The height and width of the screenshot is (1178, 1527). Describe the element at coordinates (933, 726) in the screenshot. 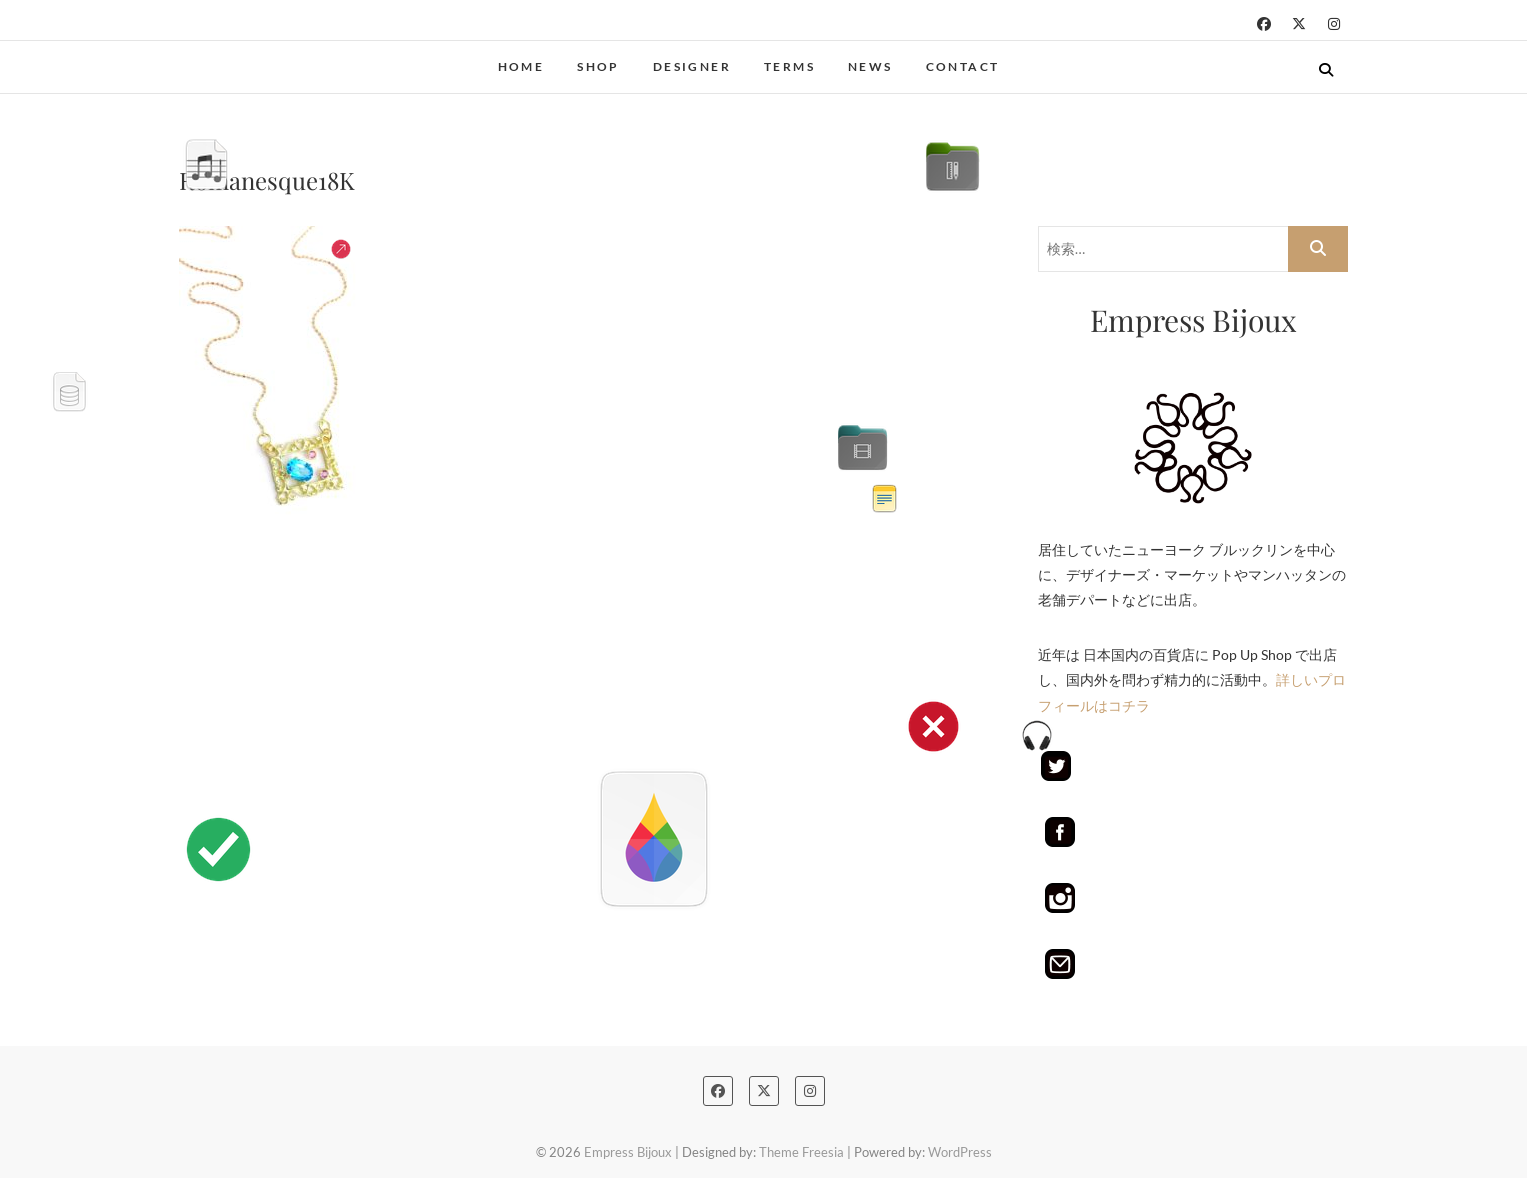

I see `cancel the current action or operation` at that location.